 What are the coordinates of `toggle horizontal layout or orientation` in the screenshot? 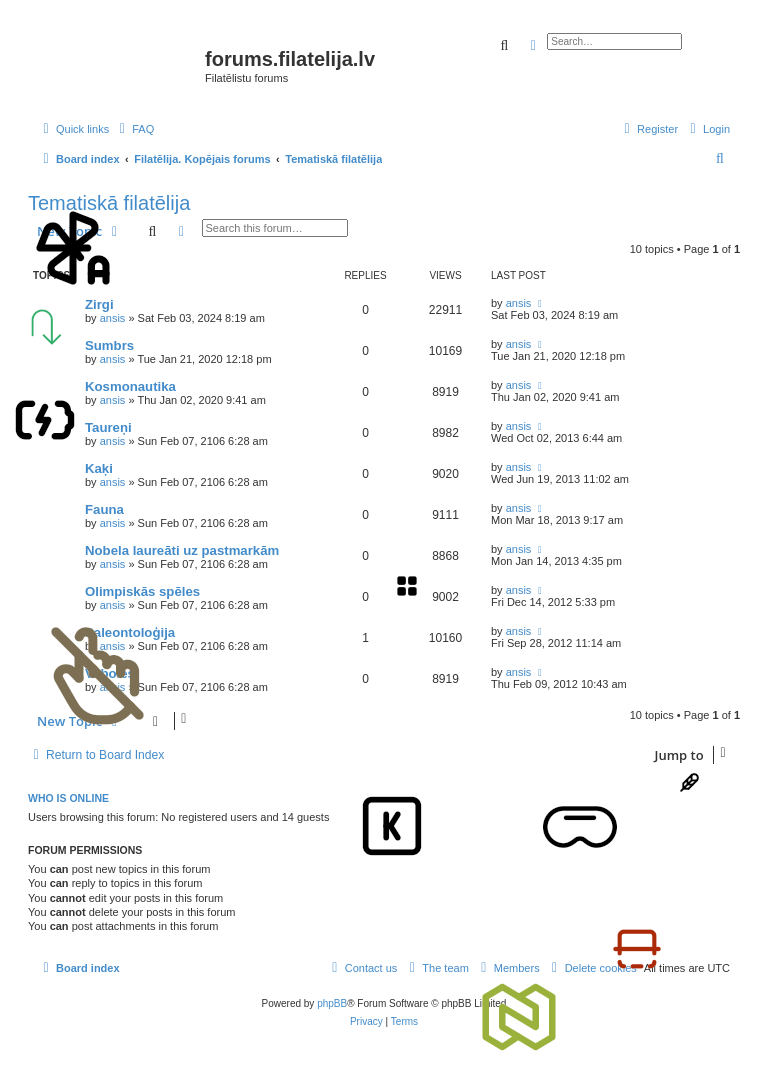 It's located at (637, 949).